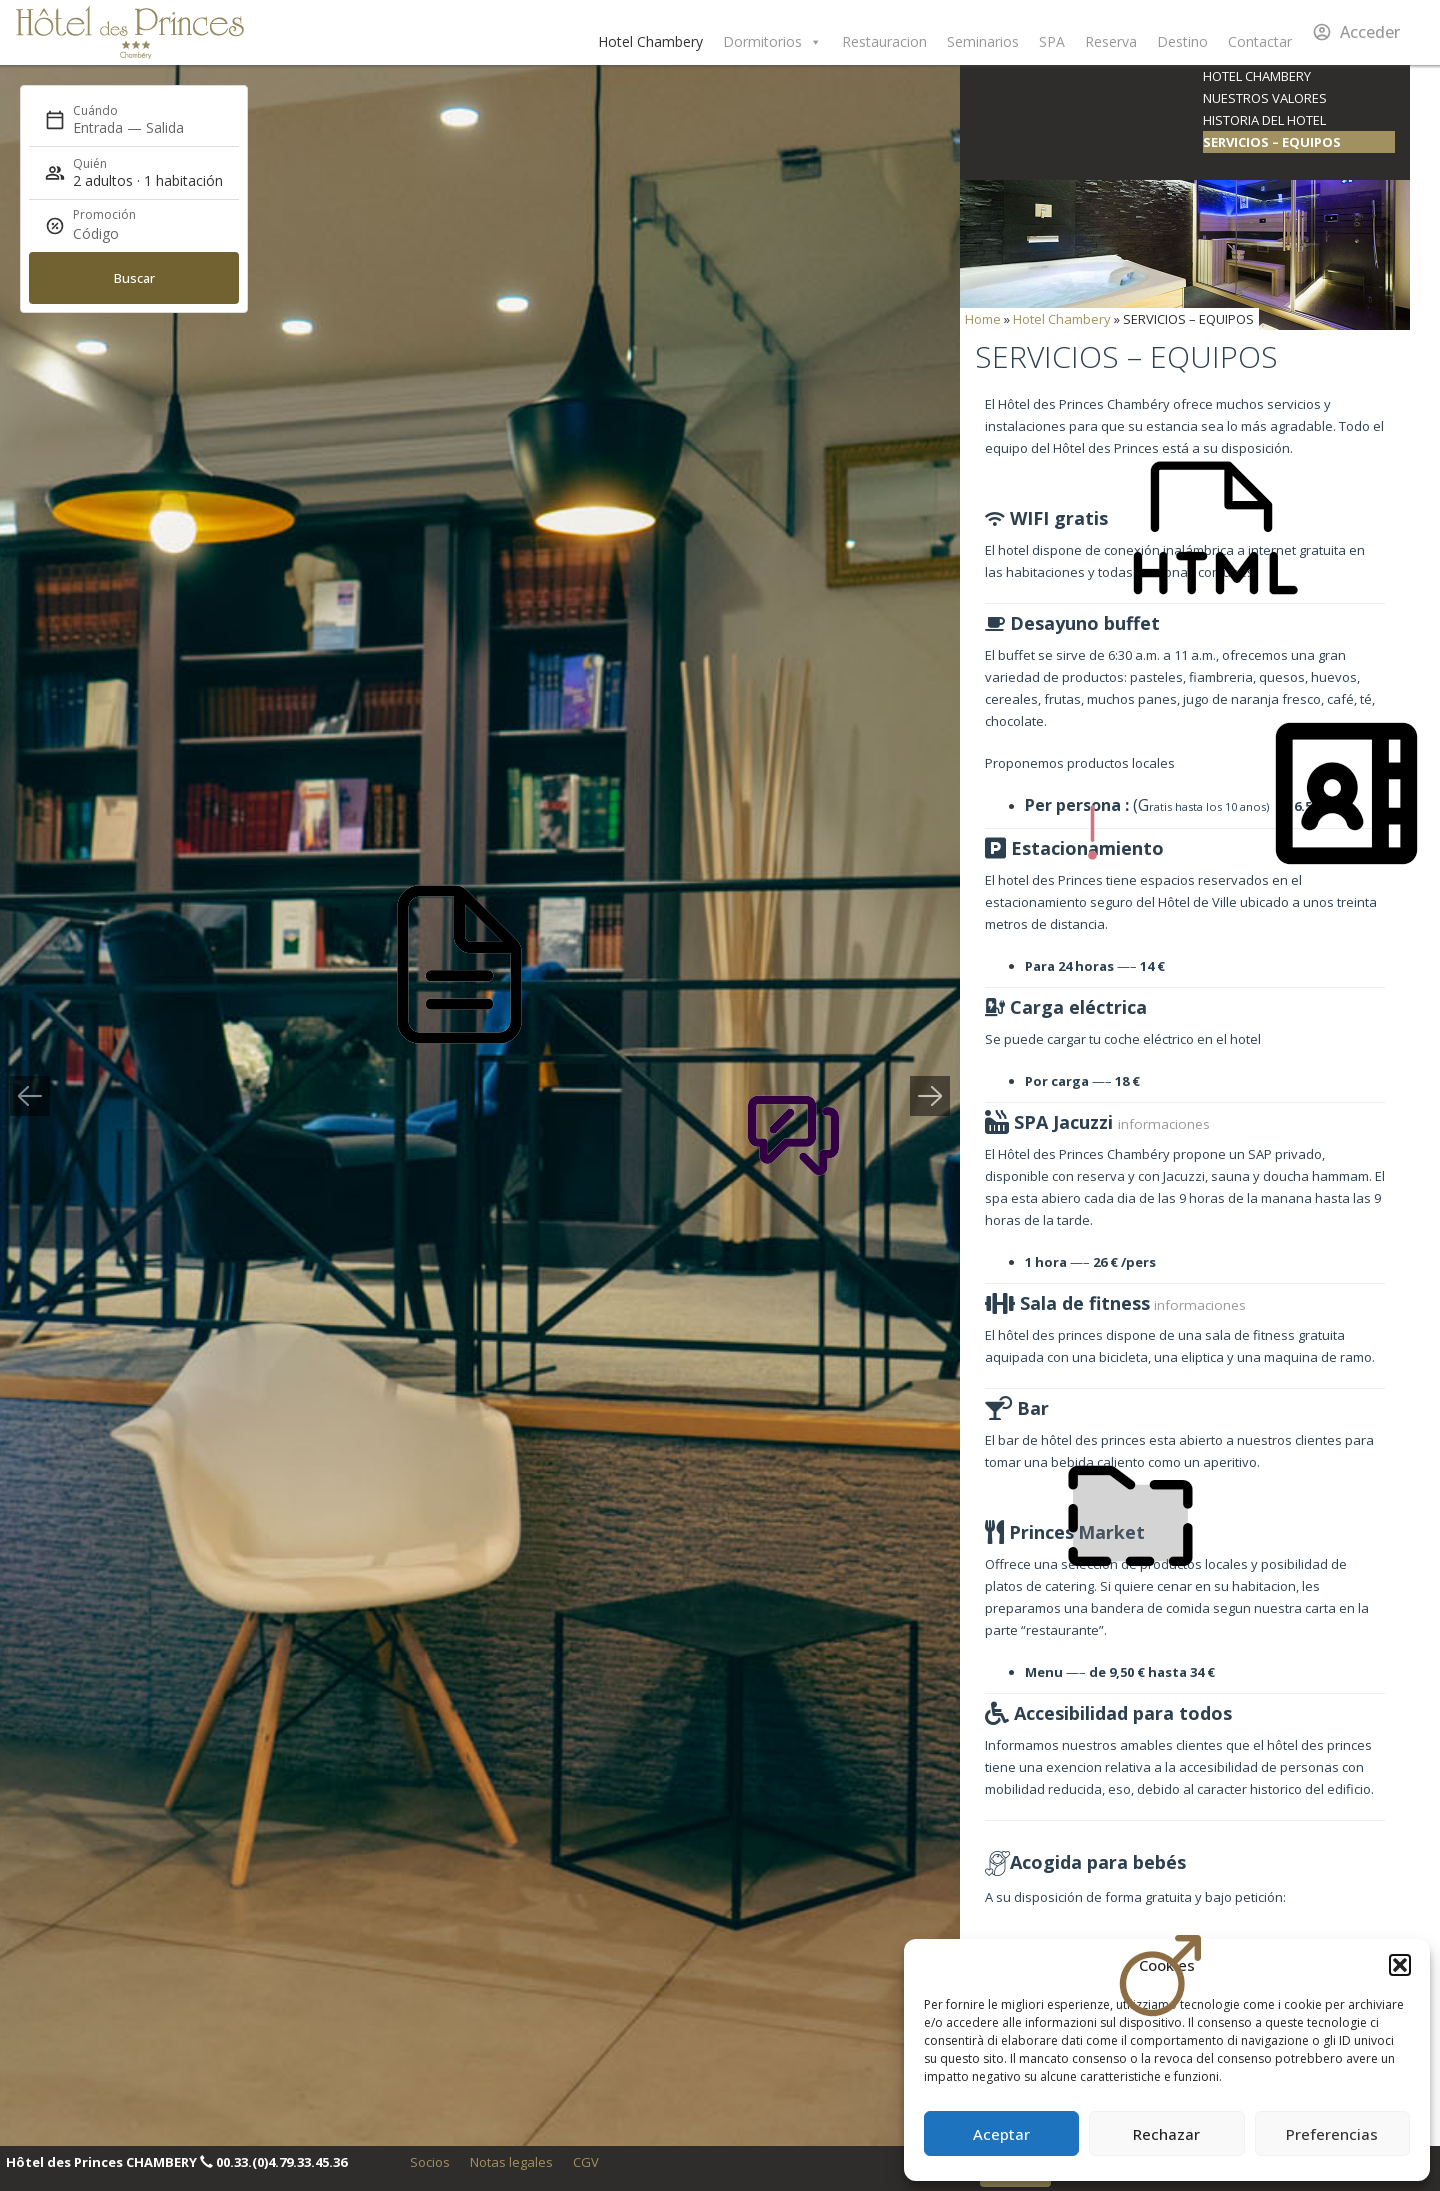  What do you see at coordinates (459, 964) in the screenshot?
I see `view document details` at bounding box center [459, 964].